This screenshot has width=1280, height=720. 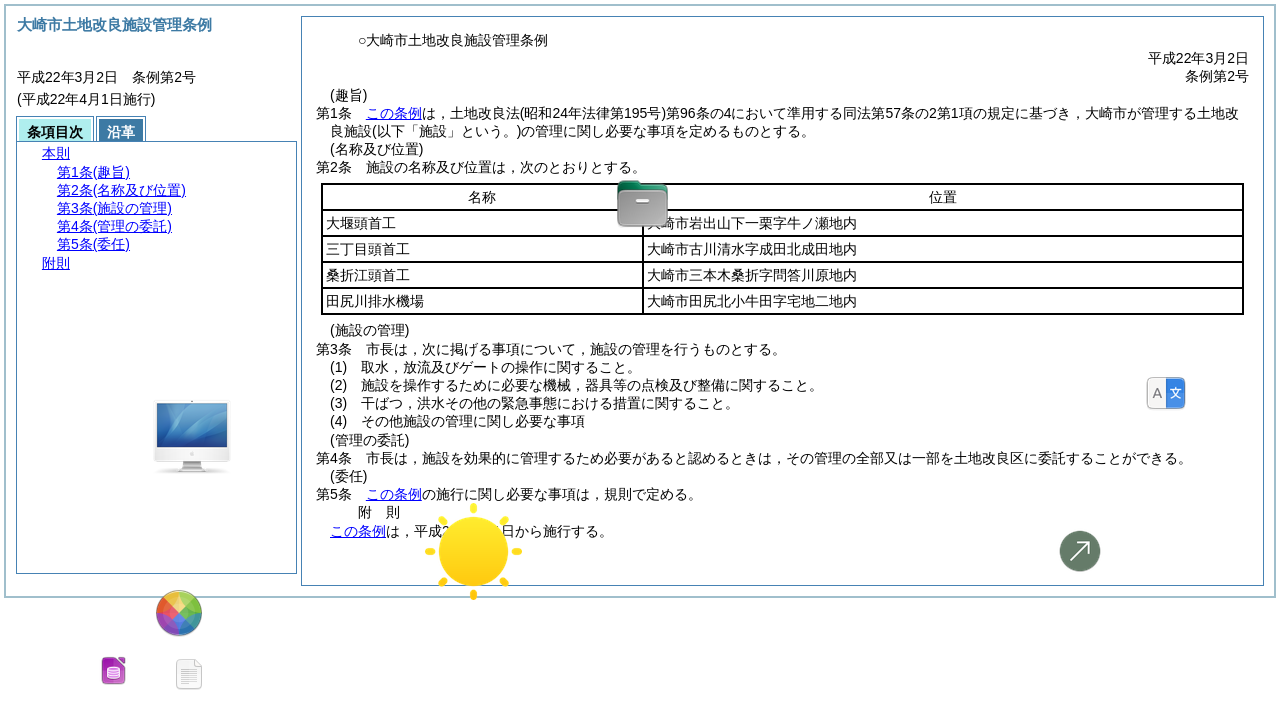 What do you see at coordinates (1080, 551) in the screenshot?
I see `indicates a symbolic link or shortcut to another file` at bounding box center [1080, 551].